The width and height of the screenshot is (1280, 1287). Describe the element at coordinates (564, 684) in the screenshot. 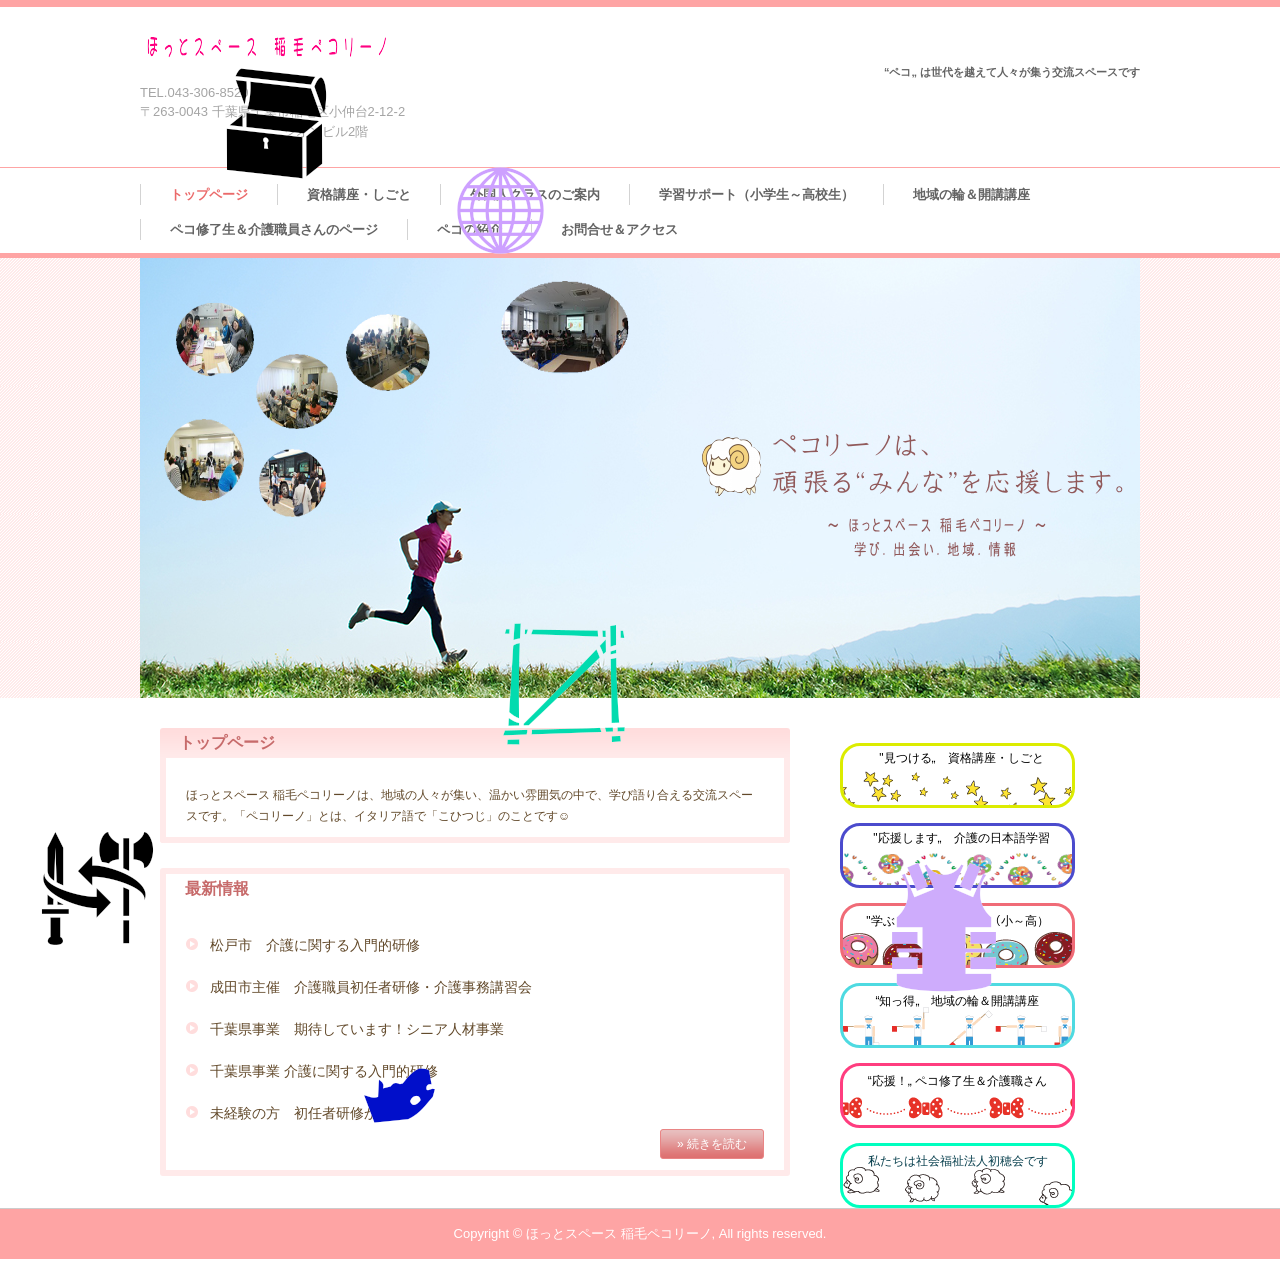

I see `frame or crop an image` at that location.